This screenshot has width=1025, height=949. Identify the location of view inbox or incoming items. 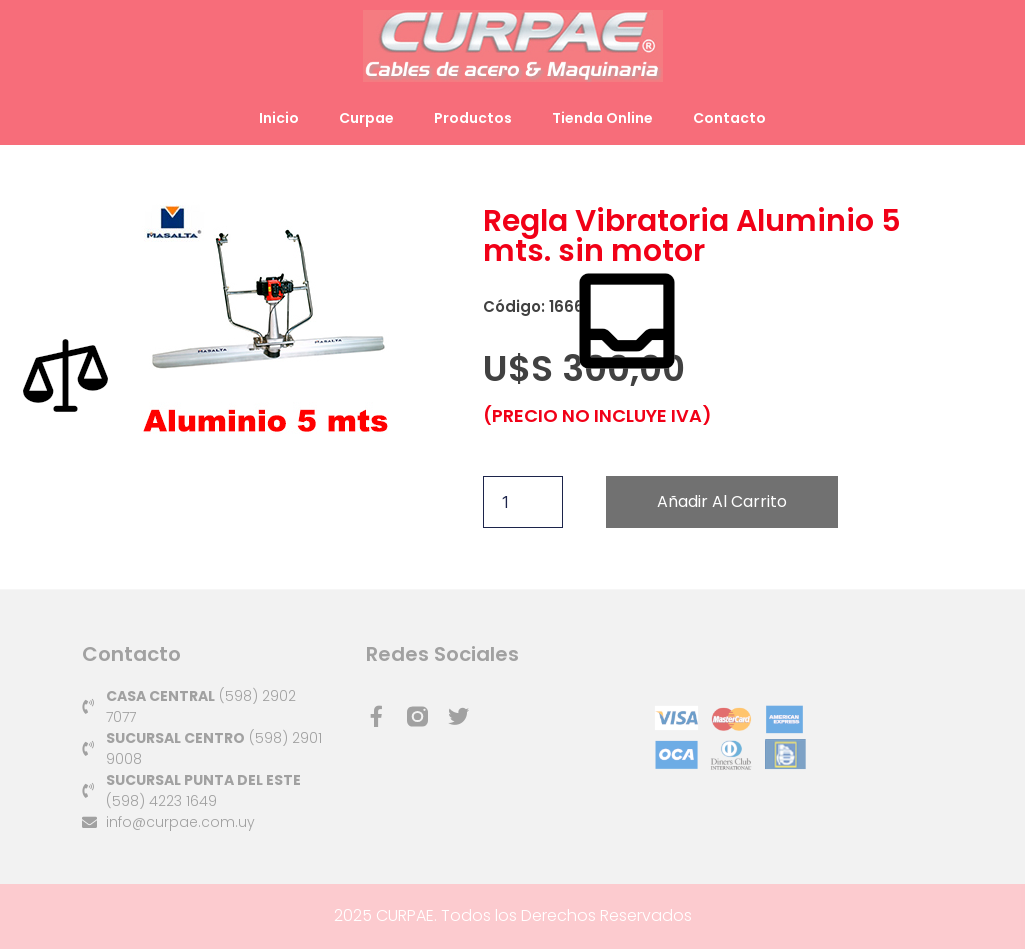
(627, 321).